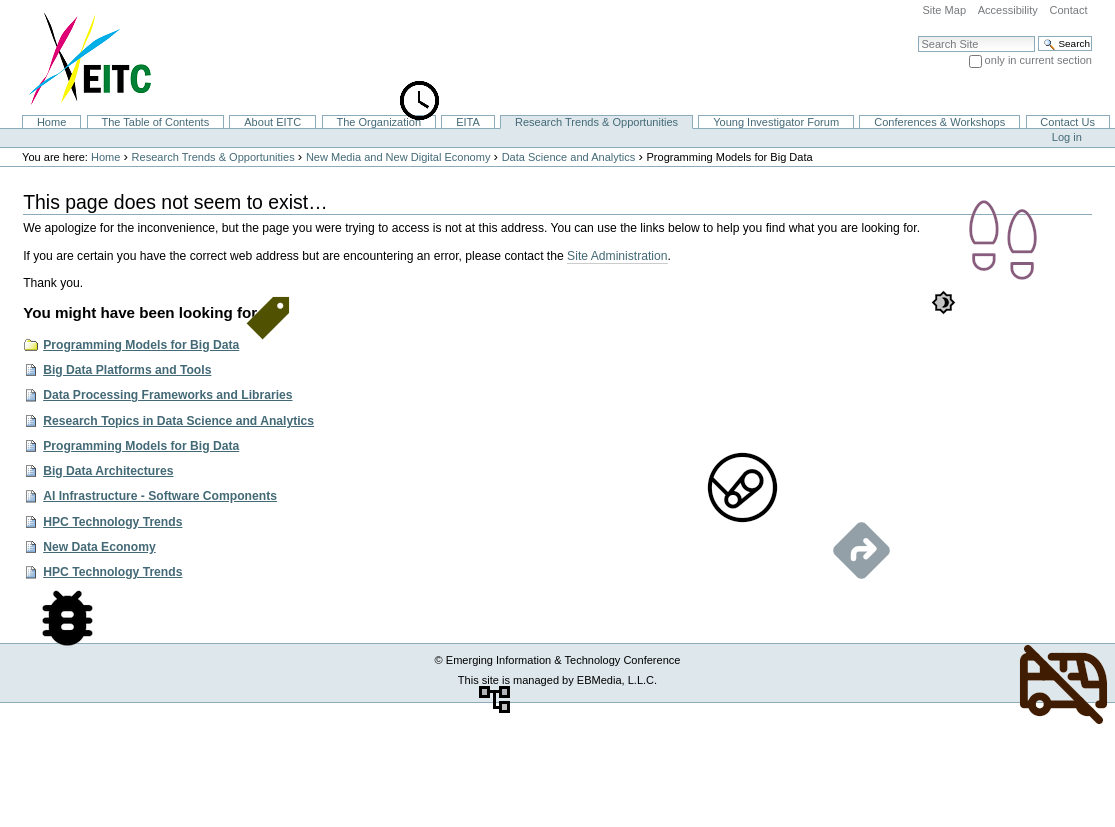  What do you see at coordinates (1063, 684) in the screenshot?
I see `bus service unavailable or cancelled` at bounding box center [1063, 684].